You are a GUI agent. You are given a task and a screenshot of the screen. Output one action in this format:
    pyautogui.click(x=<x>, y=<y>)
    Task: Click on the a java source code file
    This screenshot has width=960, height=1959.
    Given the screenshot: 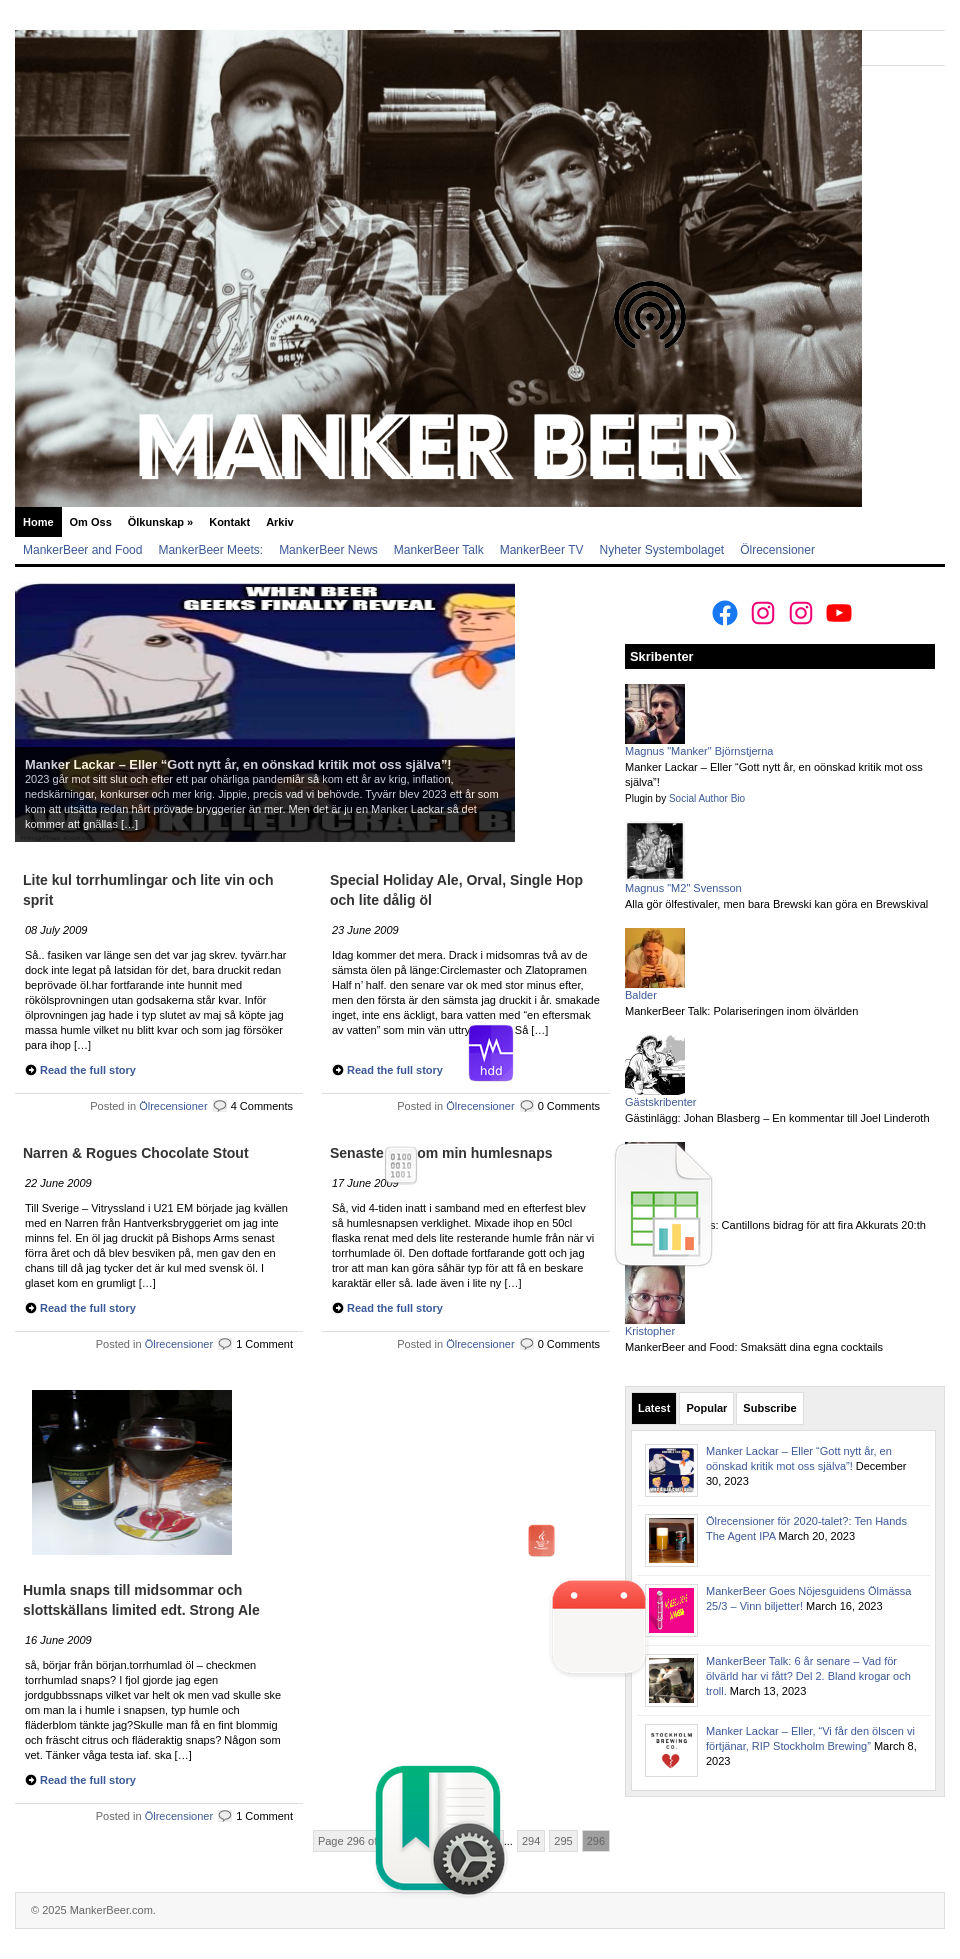 What is the action you would take?
    pyautogui.click(x=541, y=1540)
    